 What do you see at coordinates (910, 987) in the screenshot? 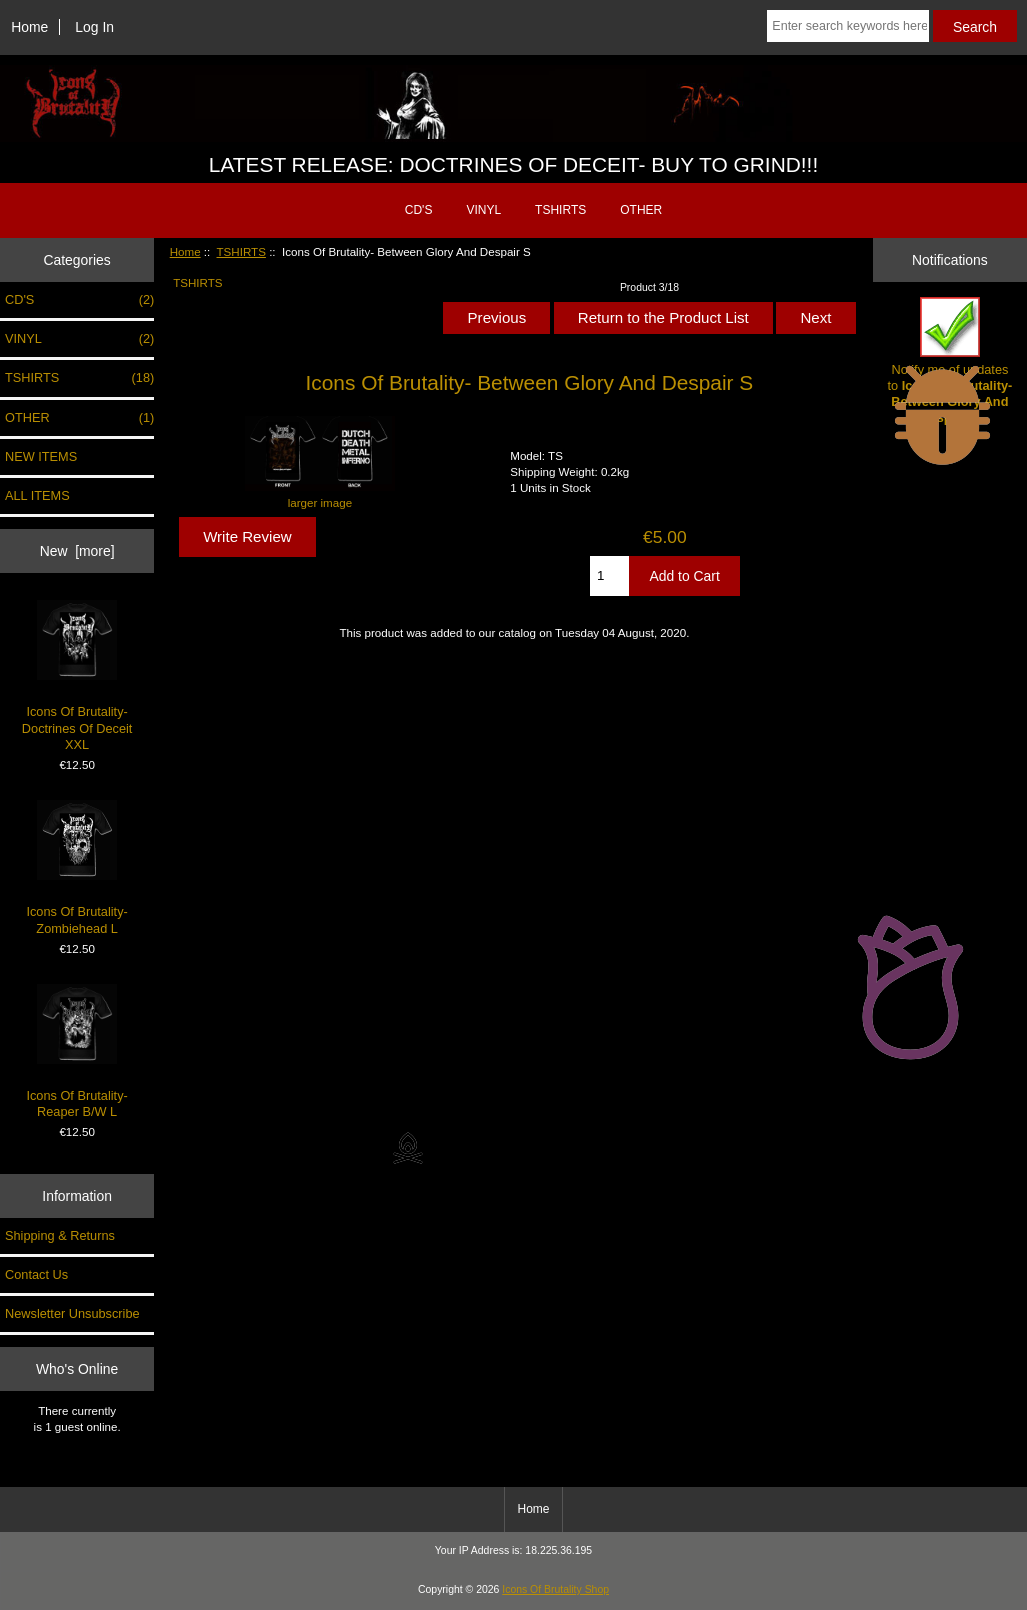
I see `add to favorites or wishlist` at bounding box center [910, 987].